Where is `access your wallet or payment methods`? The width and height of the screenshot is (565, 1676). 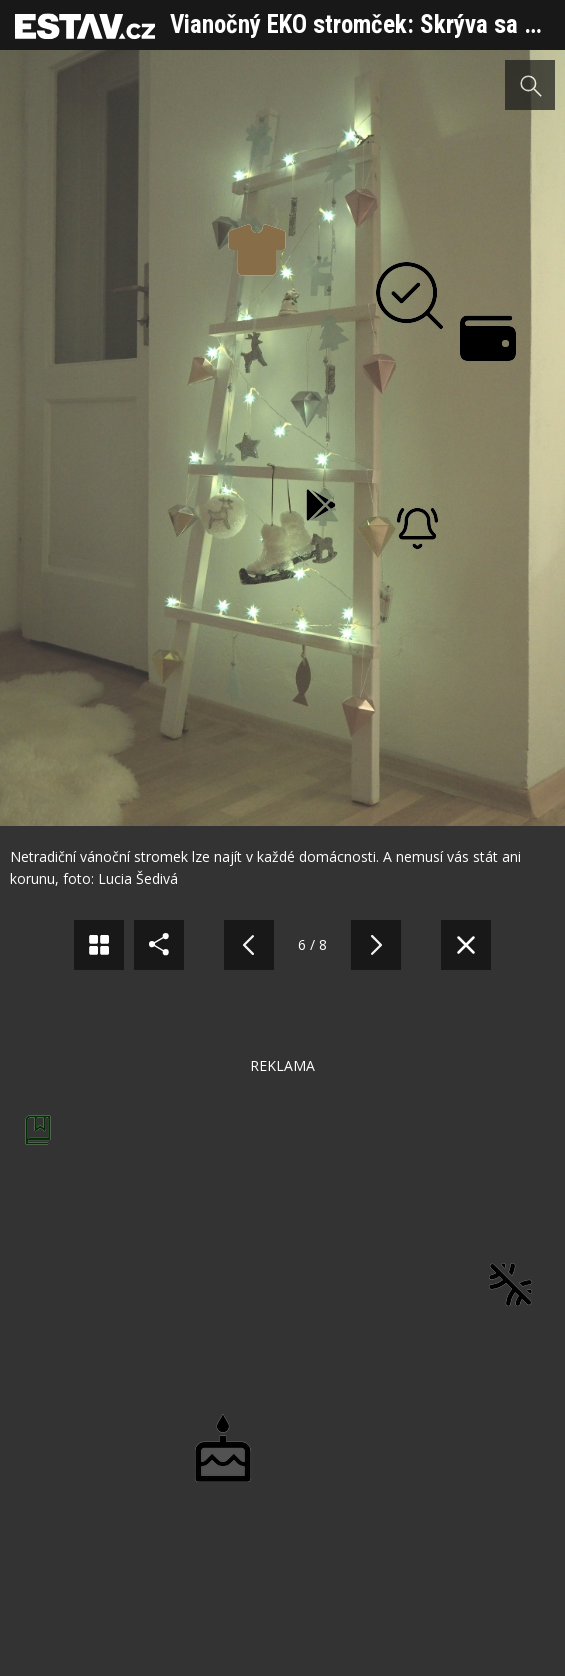 access your wallet or payment methods is located at coordinates (488, 340).